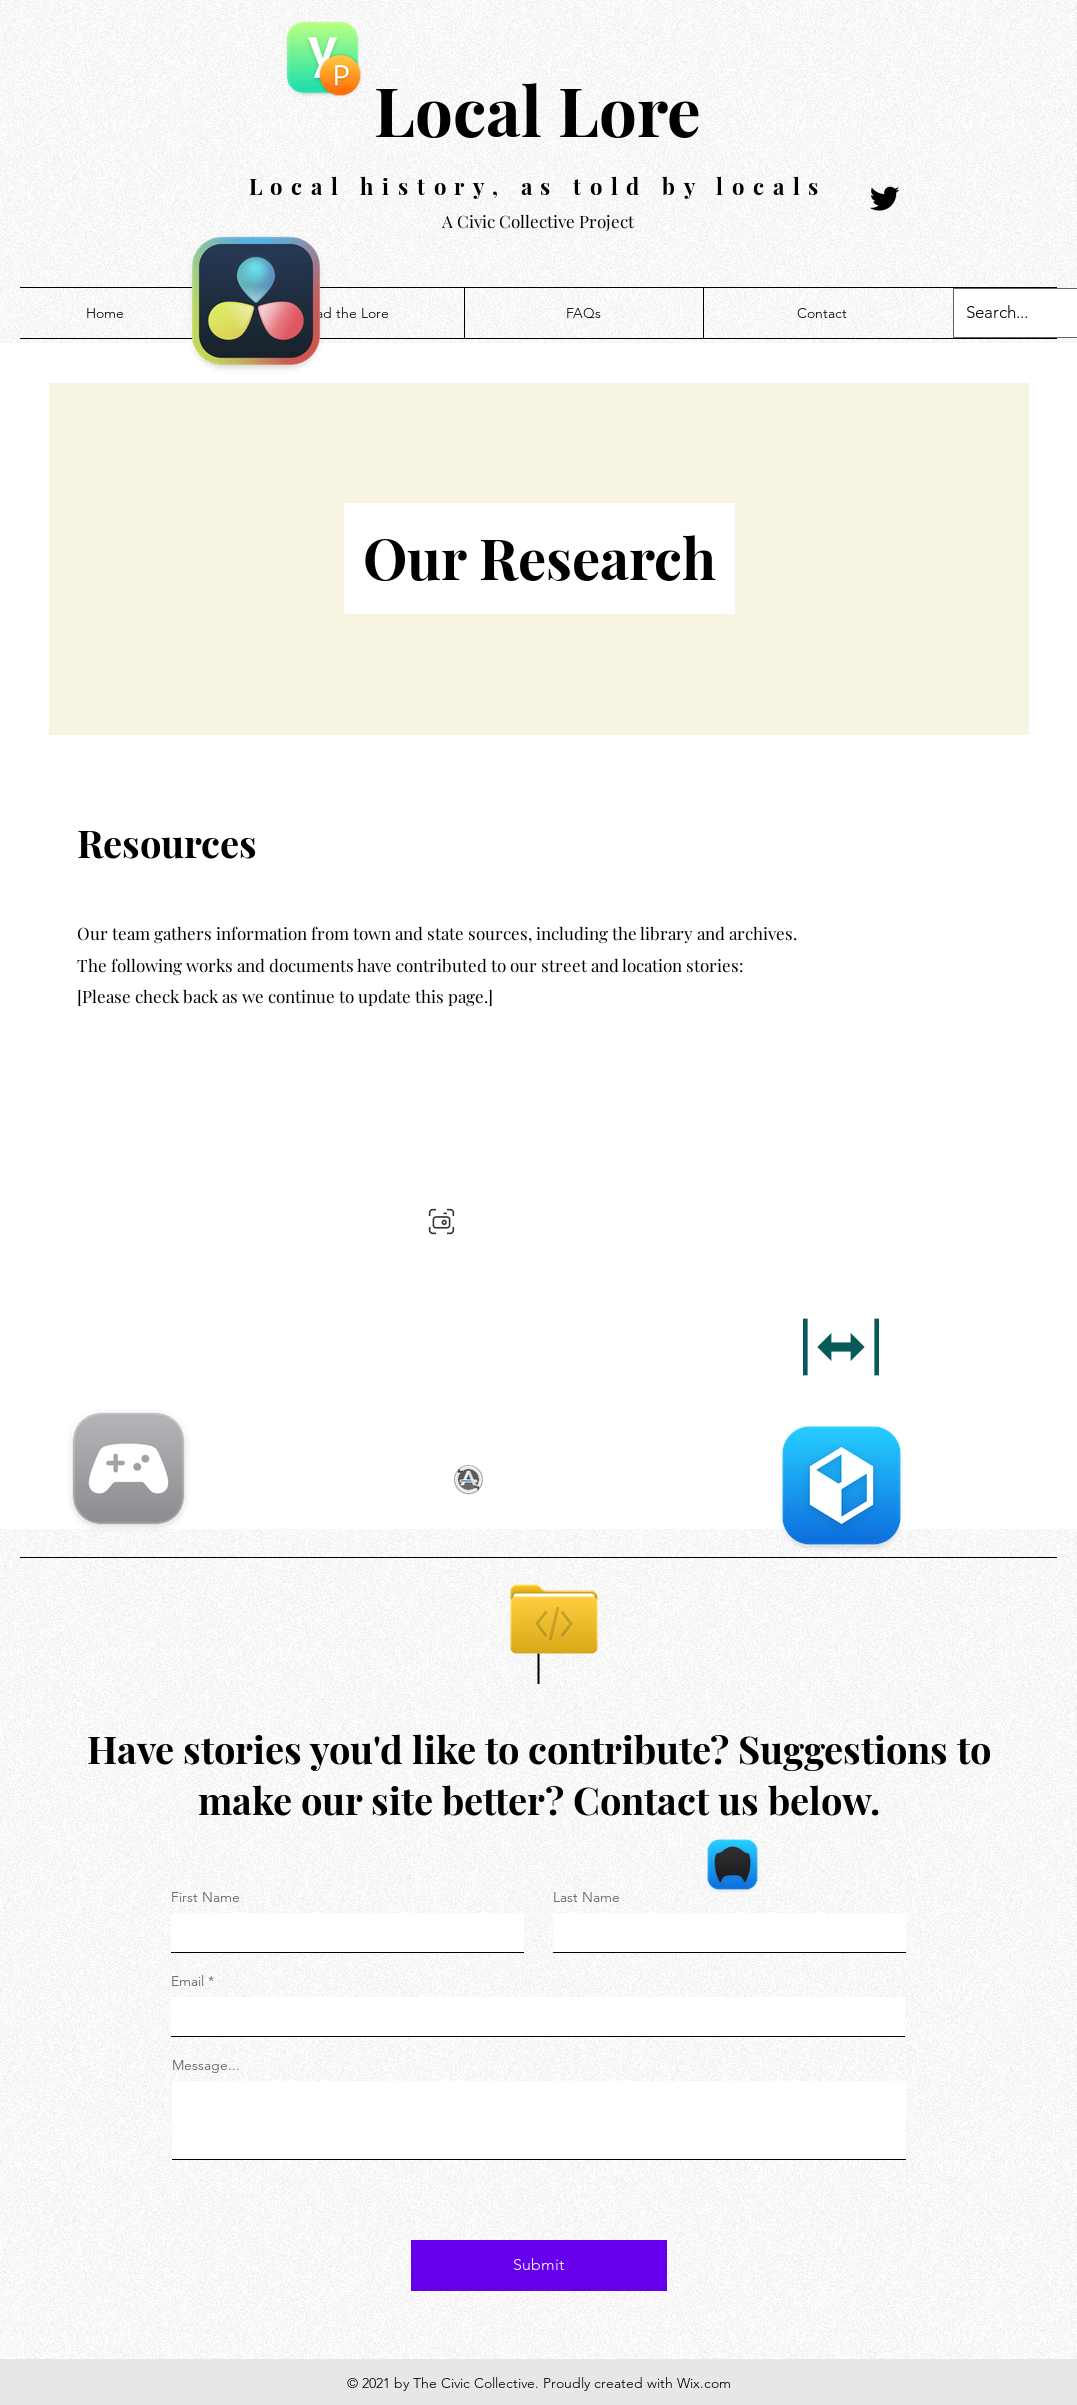 This screenshot has height=2405, width=1077. I want to click on open yubikey piv manager app, so click(322, 57).